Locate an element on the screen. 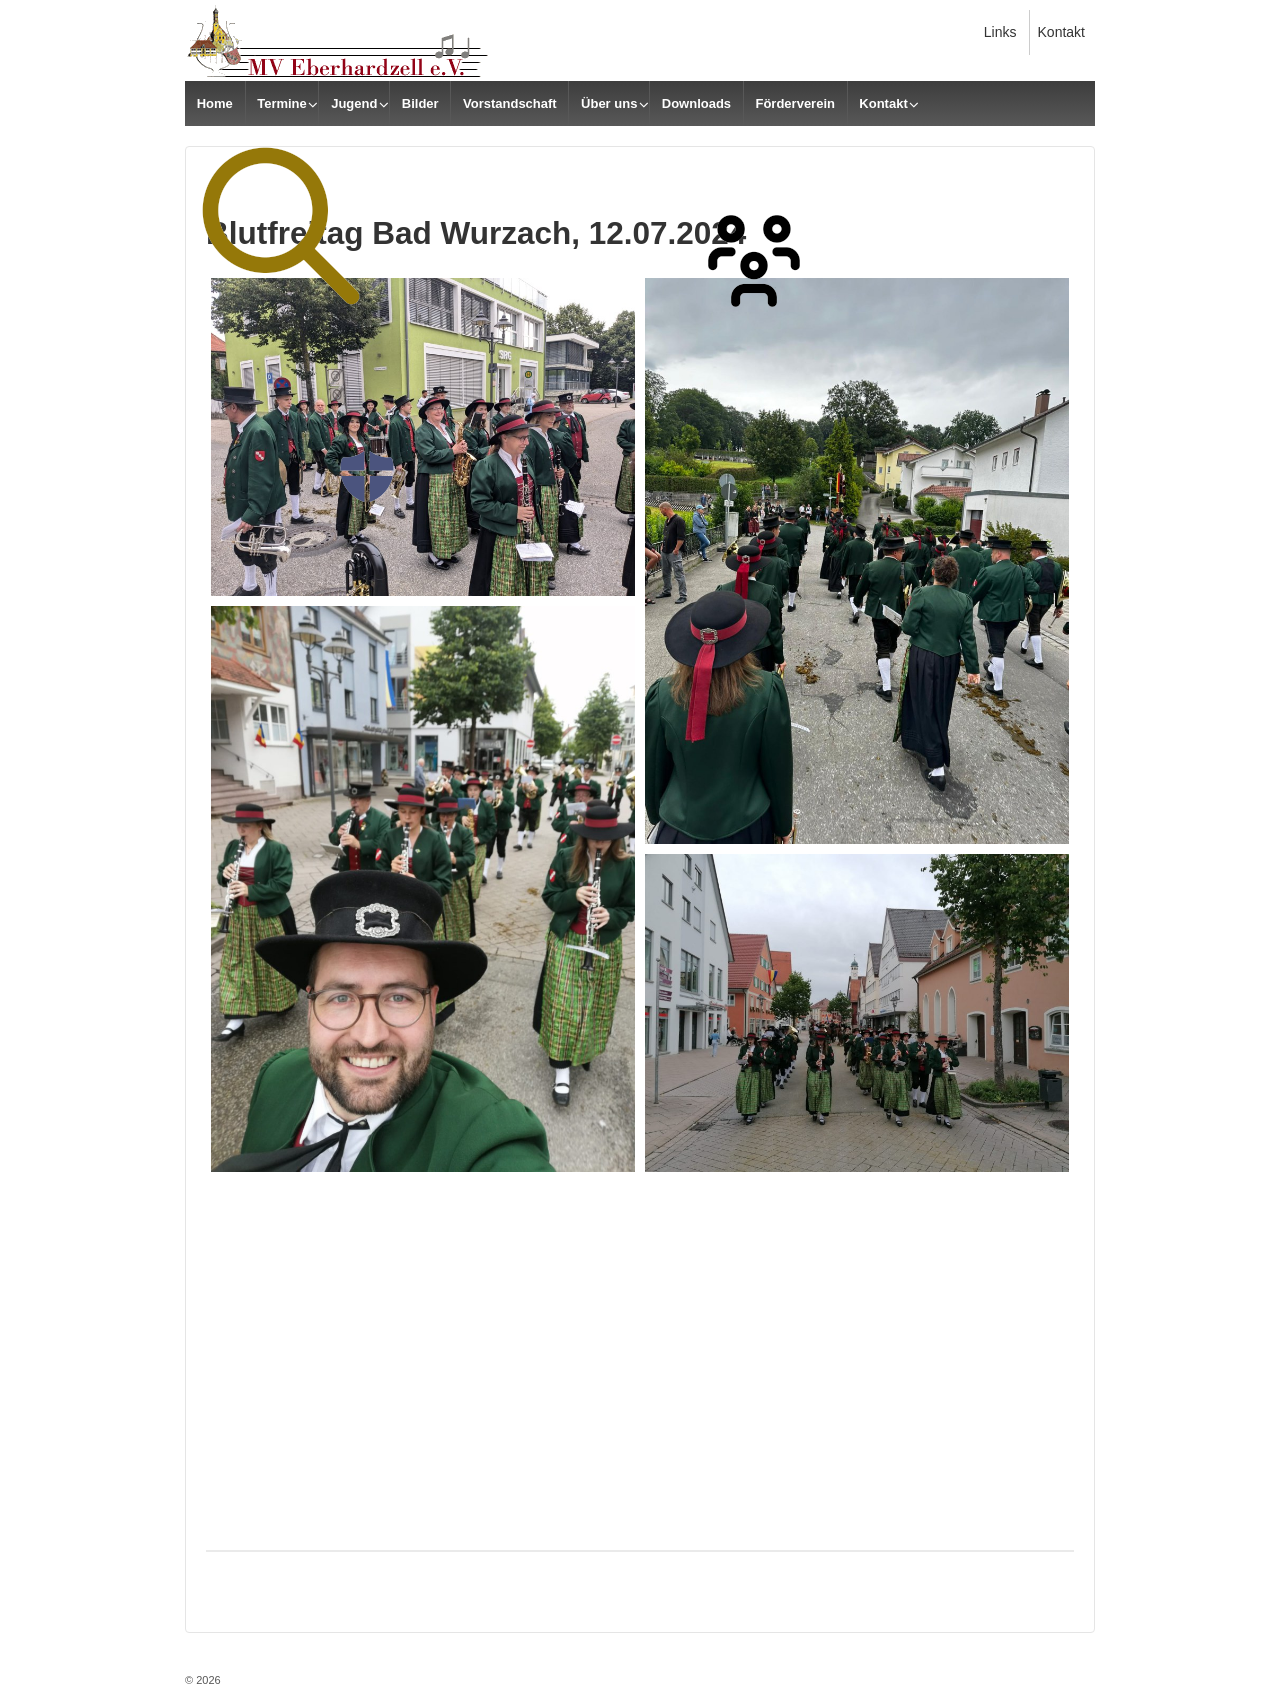  search for content or items is located at coordinates (281, 226).